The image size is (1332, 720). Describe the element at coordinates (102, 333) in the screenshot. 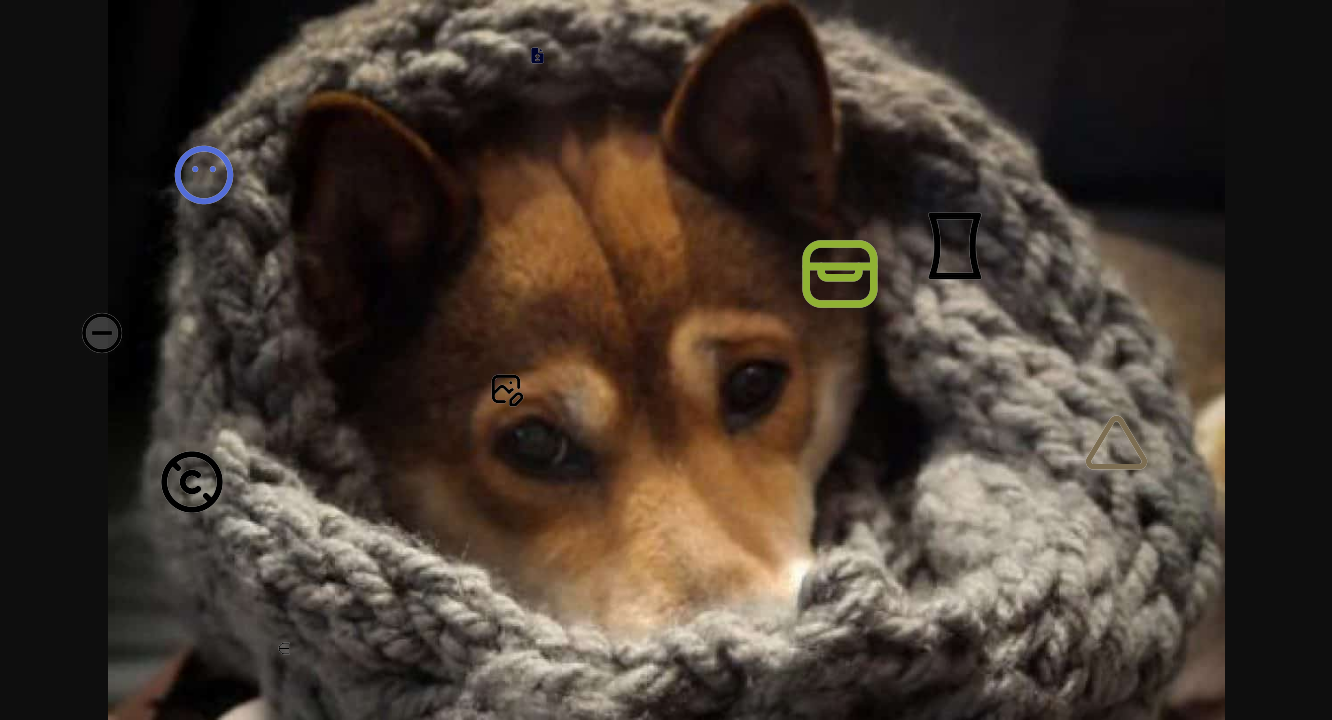

I see `do not disturb mode is enabled` at that location.